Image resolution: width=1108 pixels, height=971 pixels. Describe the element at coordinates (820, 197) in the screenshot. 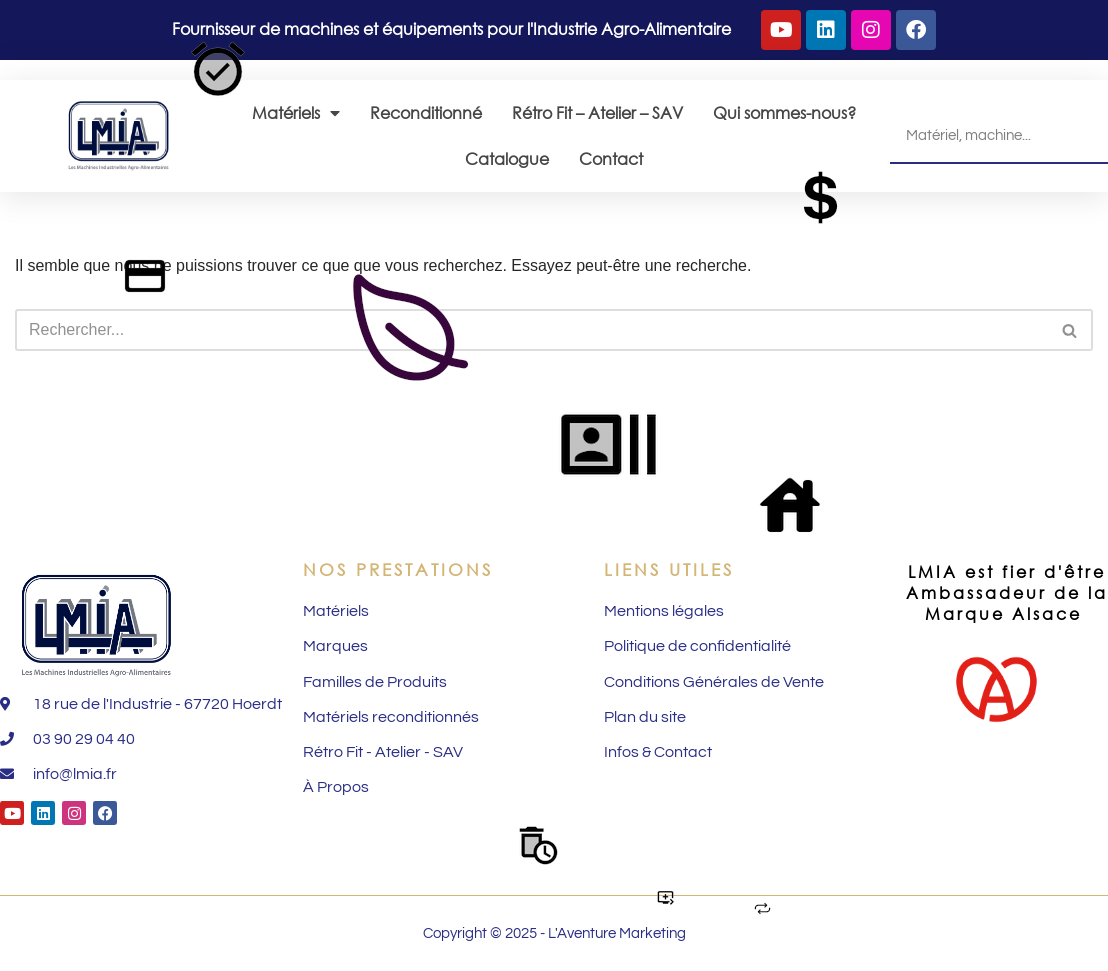

I see `view prices in US dollars` at that location.